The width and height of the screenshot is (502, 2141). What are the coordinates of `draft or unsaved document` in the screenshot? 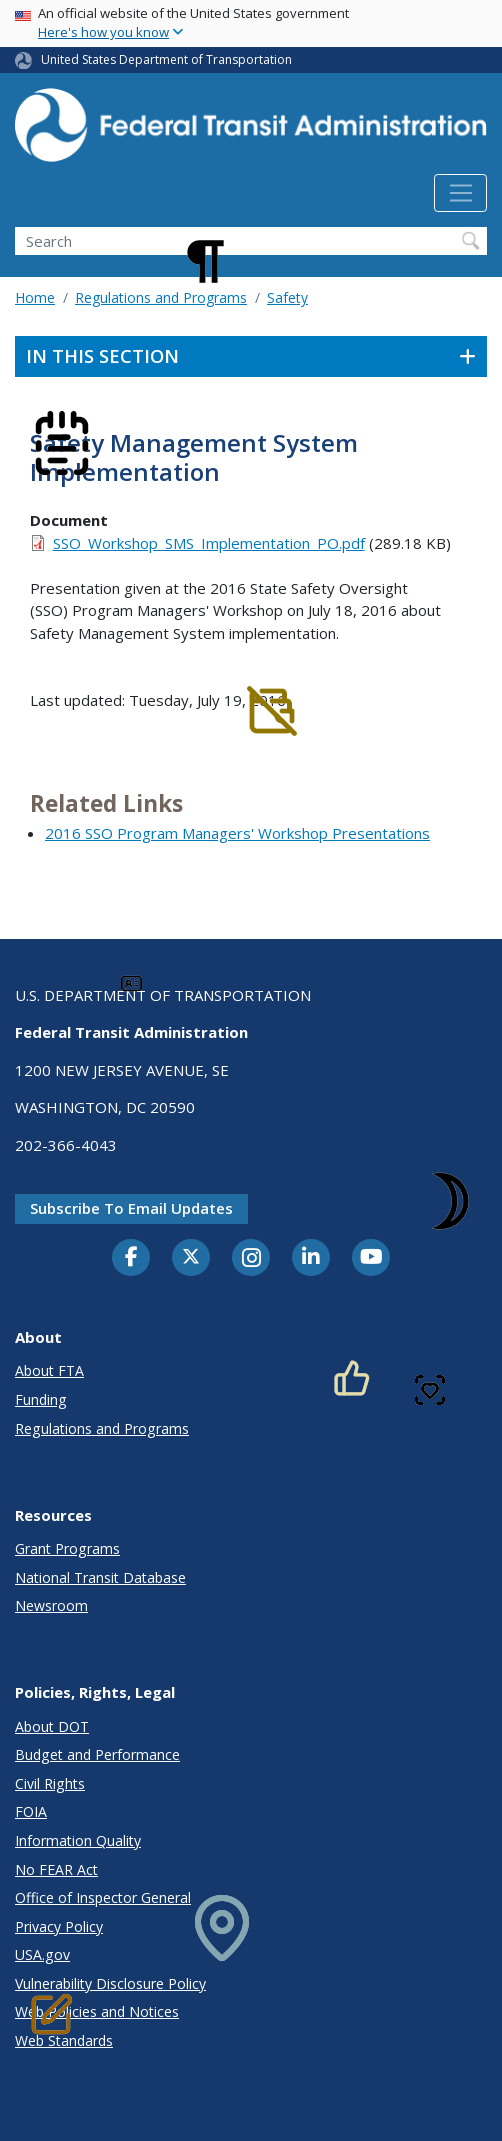 It's located at (62, 443).